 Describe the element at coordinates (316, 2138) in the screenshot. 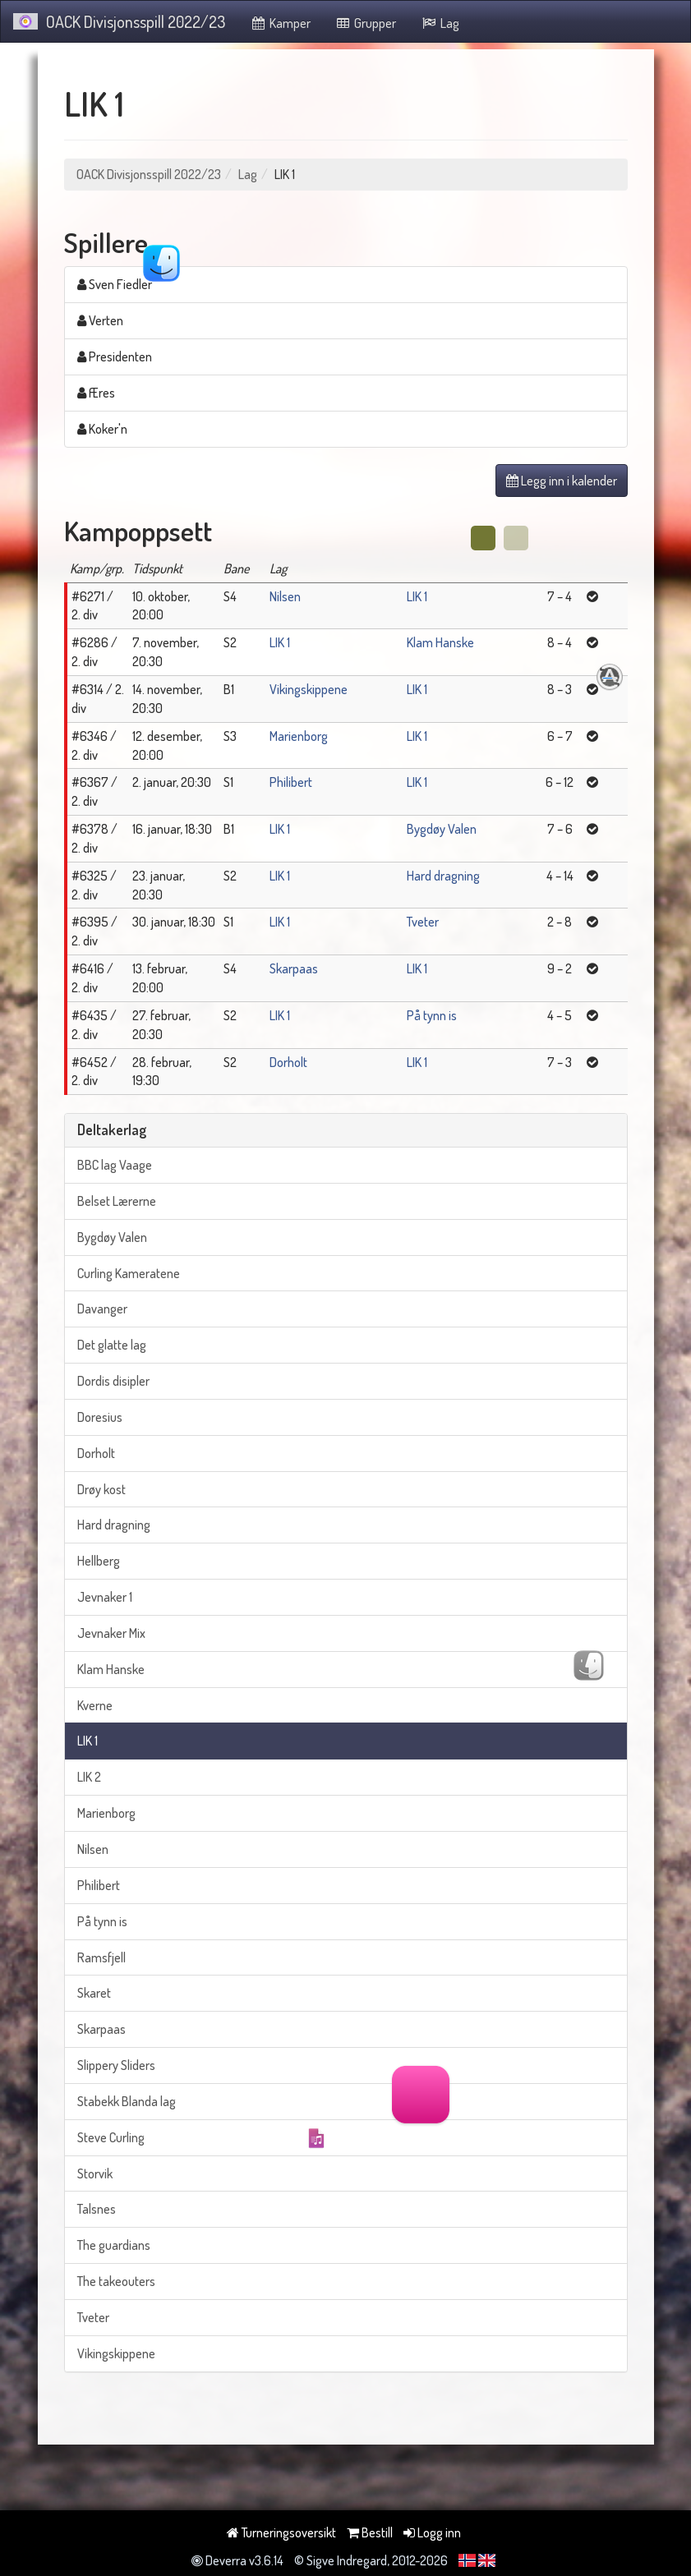

I see `audio playlist file type indicator` at that location.